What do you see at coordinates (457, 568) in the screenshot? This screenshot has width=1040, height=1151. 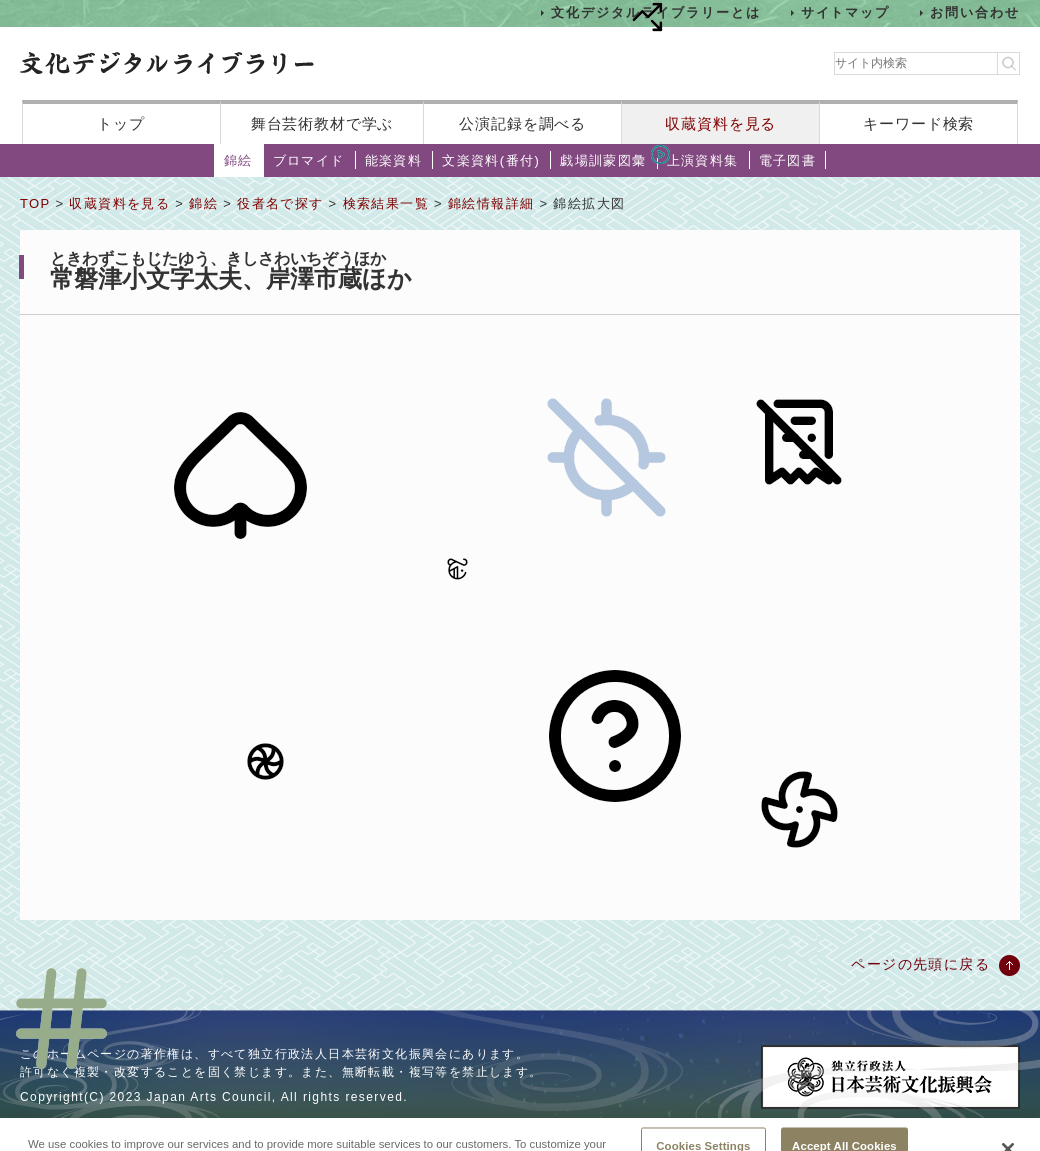 I see `open The New York Times app` at bounding box center [457, 568].